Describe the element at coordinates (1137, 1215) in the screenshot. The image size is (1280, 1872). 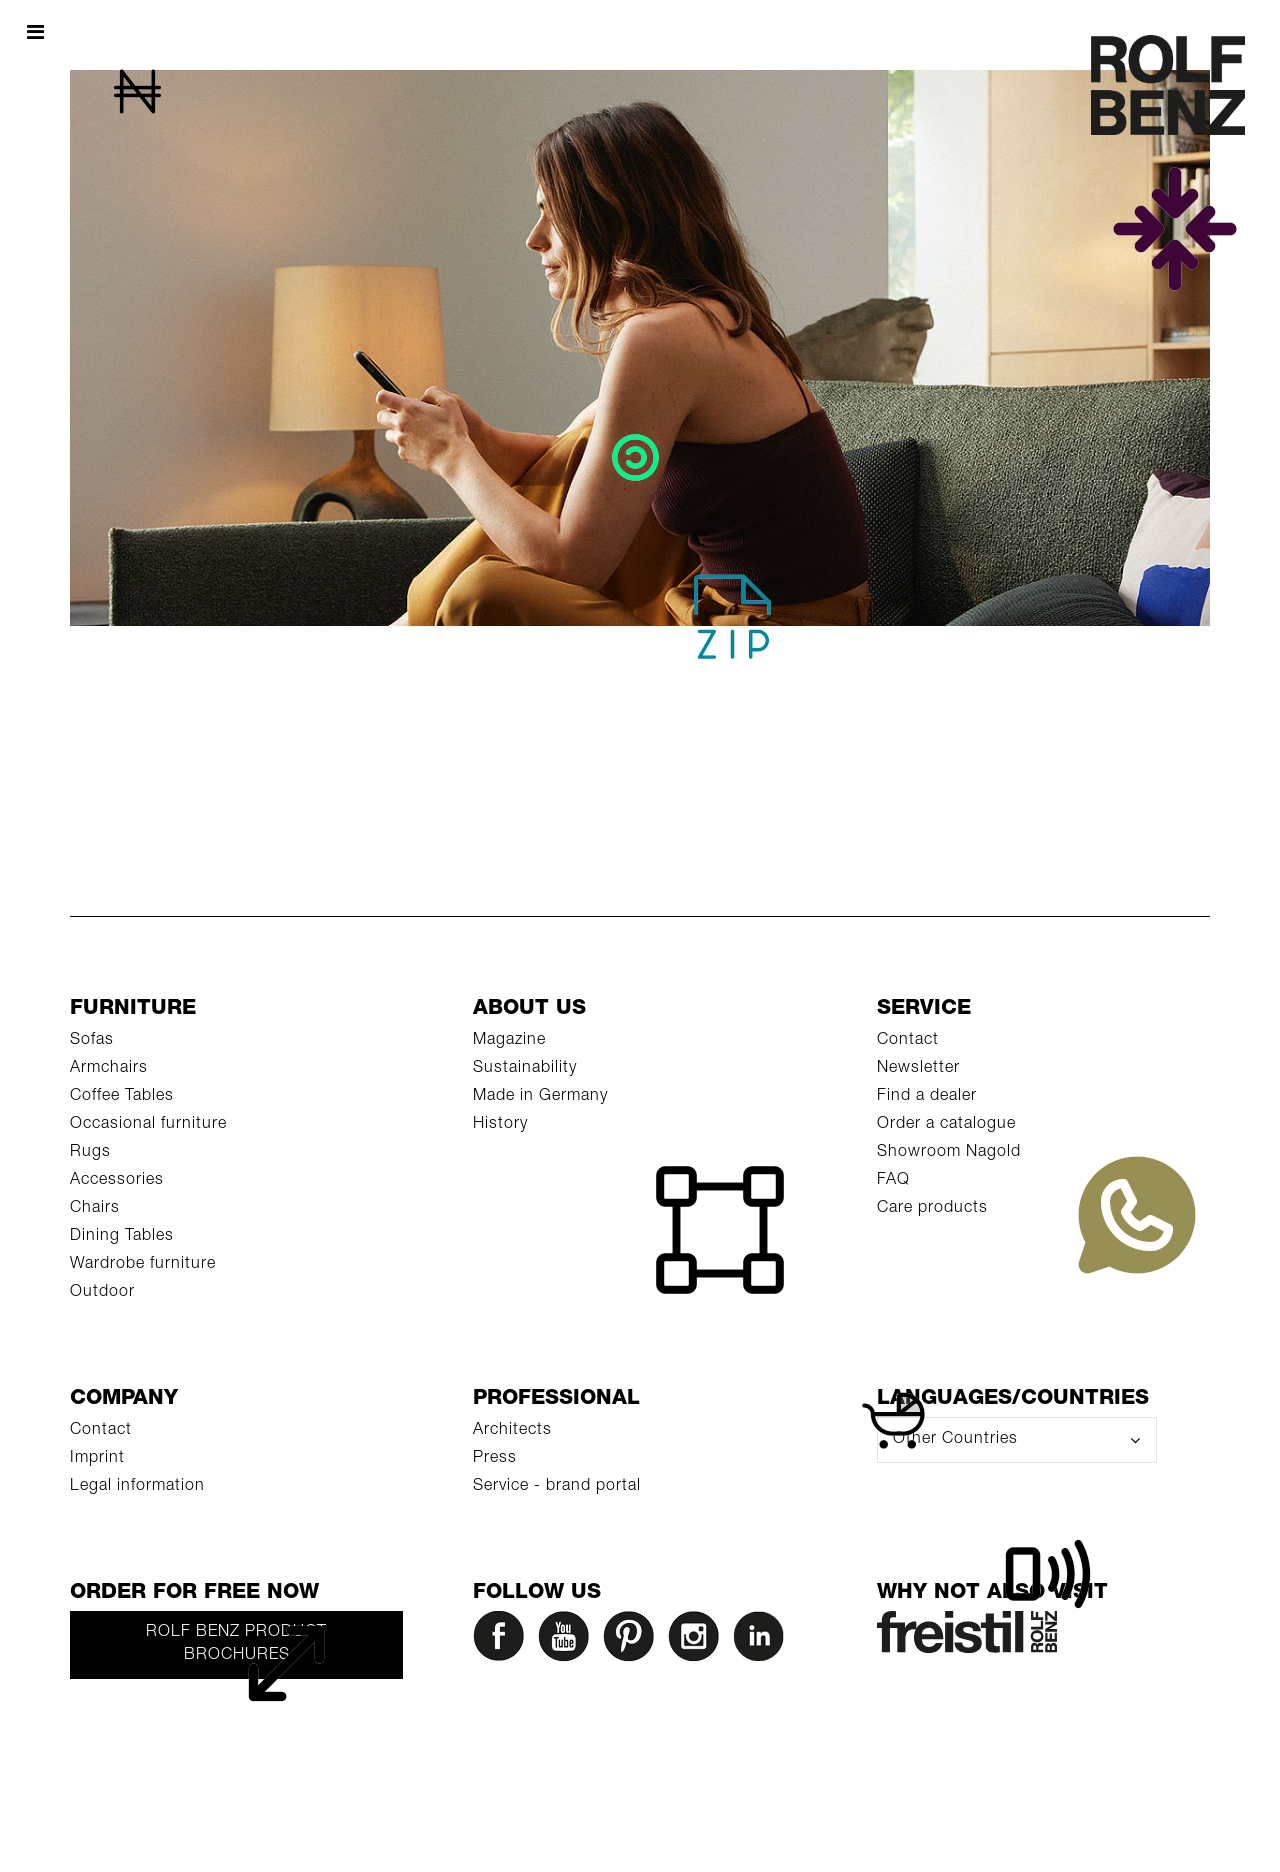
I see `open WhatsApp messaging app` at that location.